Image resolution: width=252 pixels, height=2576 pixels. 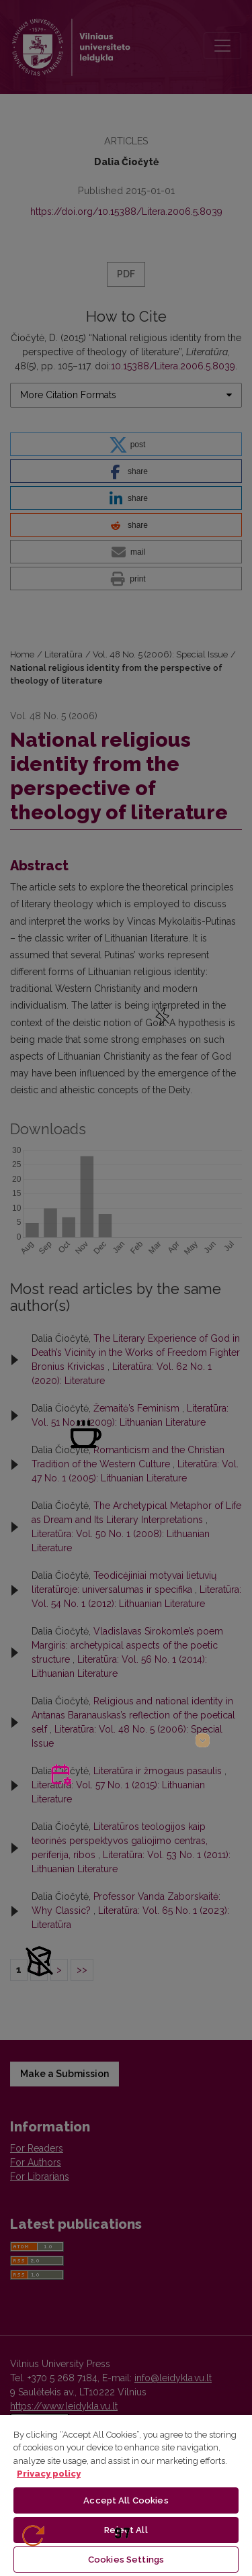 I want to click on access calendar settings, so click(x=60, y=1774).